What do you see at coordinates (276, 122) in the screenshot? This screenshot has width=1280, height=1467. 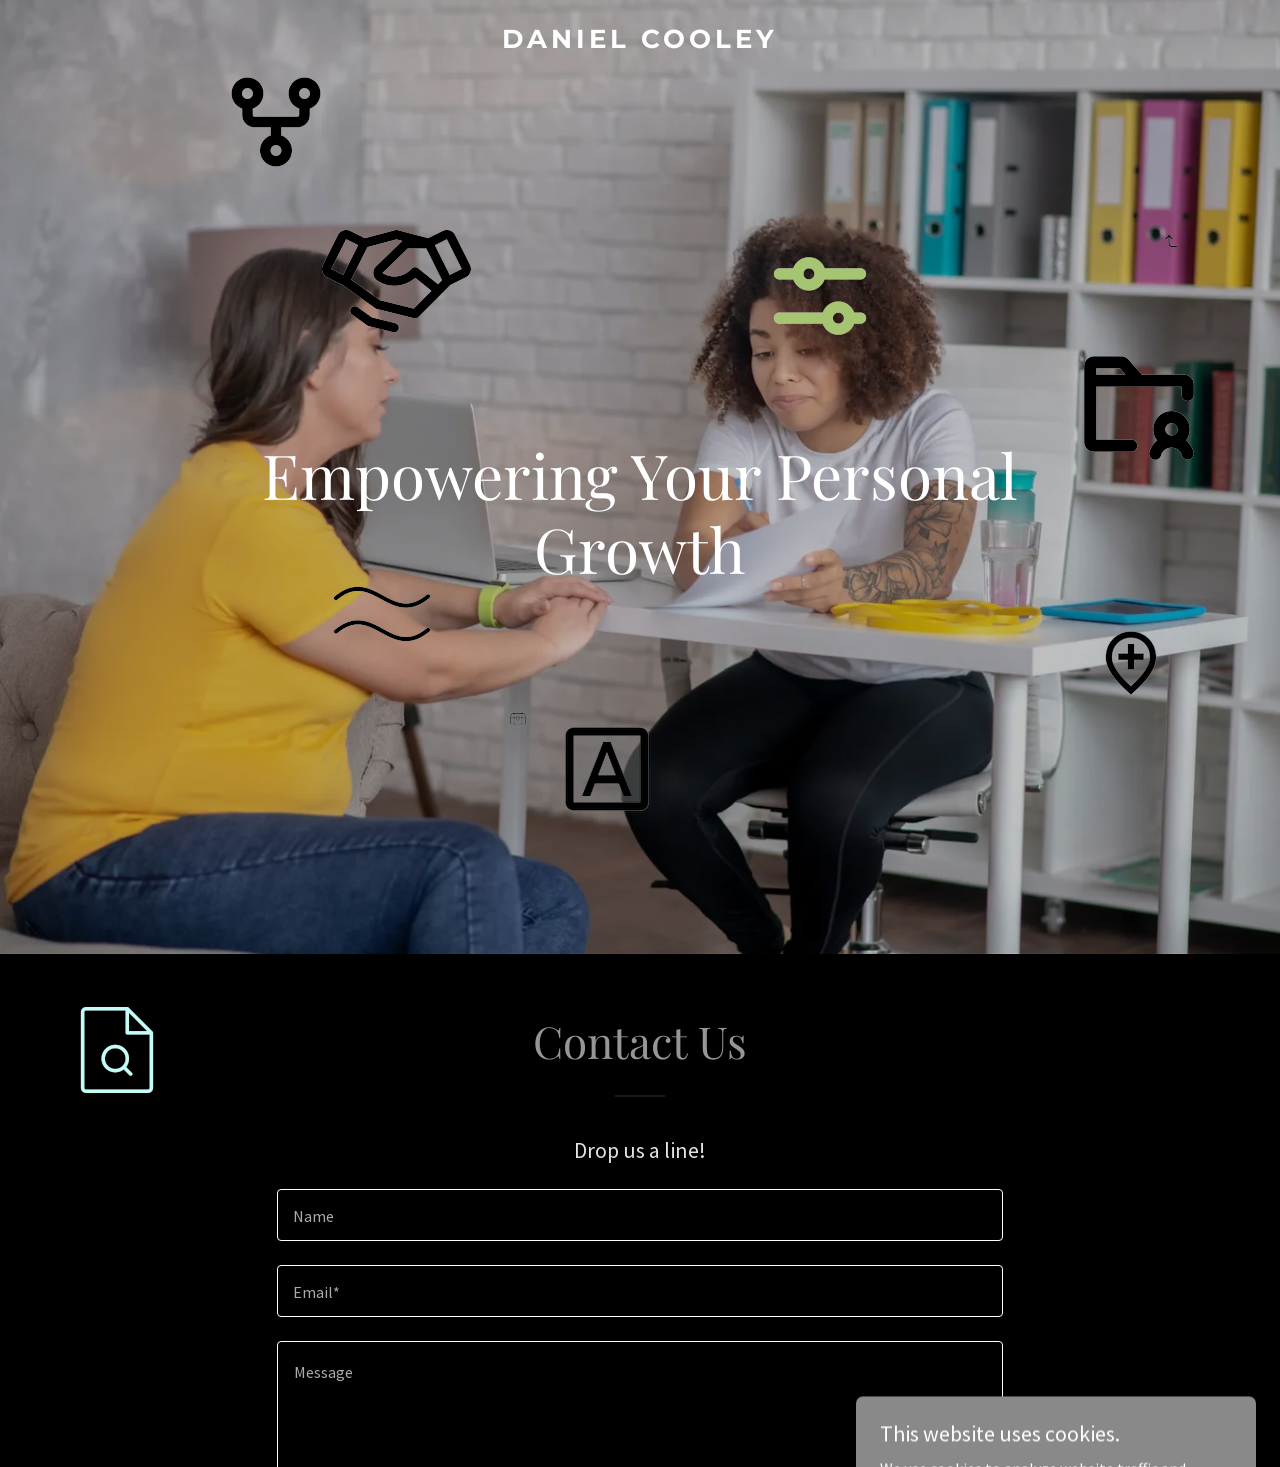 I see `fork a repository or branch` at bounding box center [276, 122].